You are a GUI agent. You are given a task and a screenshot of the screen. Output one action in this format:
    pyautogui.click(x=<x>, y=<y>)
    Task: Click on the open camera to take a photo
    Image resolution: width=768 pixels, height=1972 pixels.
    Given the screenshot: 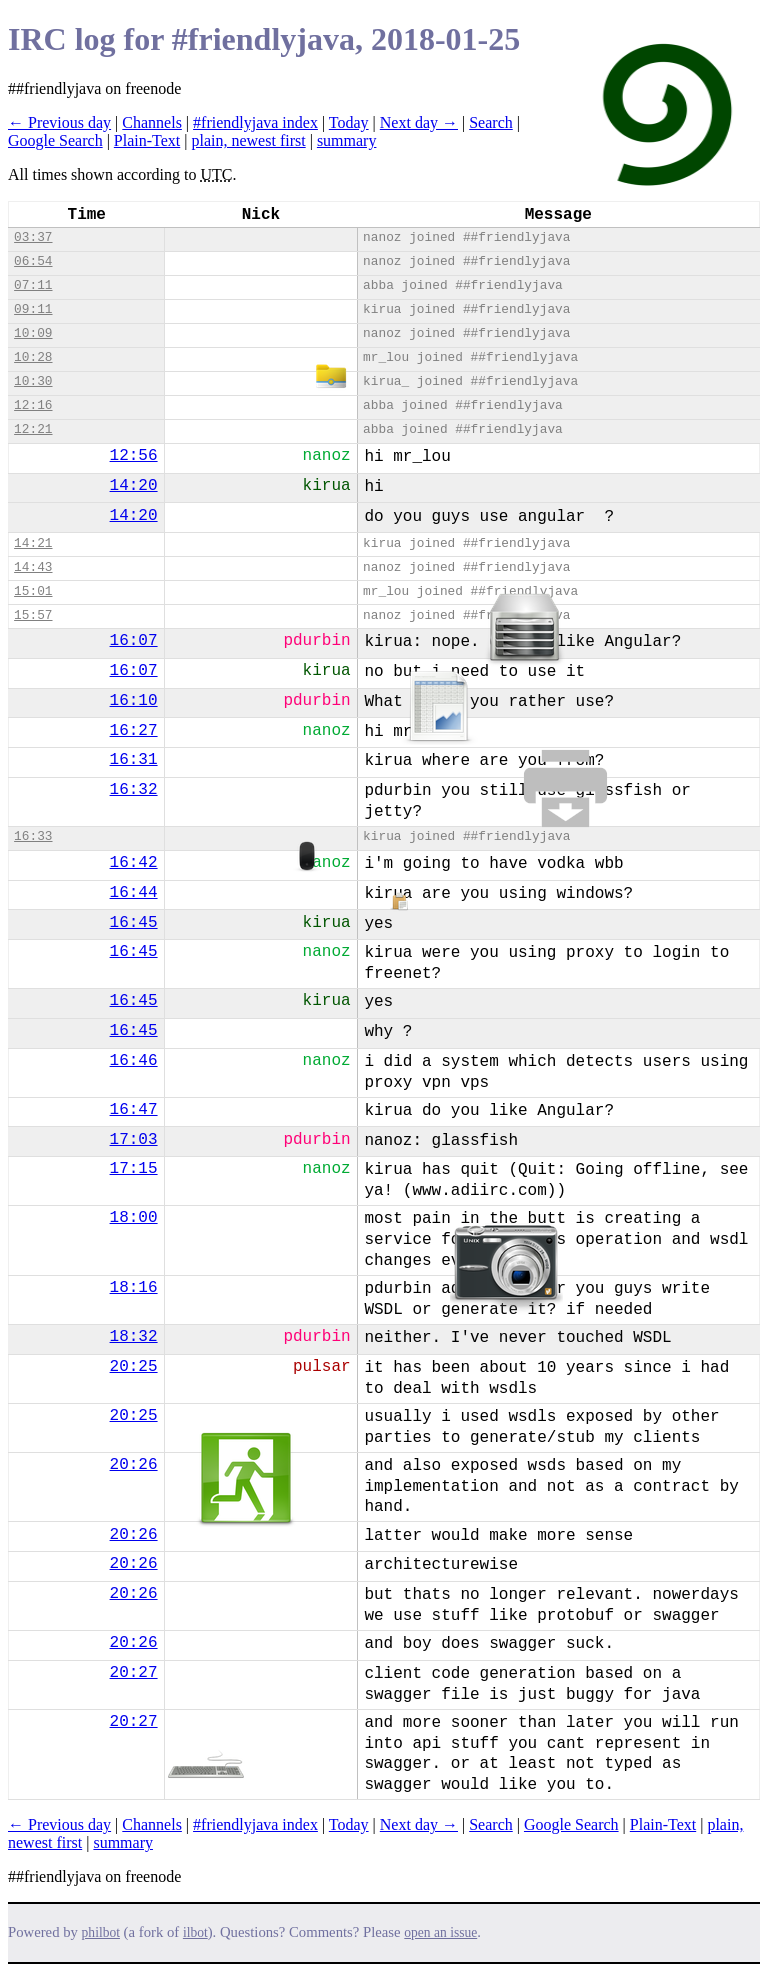 What is the action you would take?
    pyautogui.click(x=506, y=1258)
    